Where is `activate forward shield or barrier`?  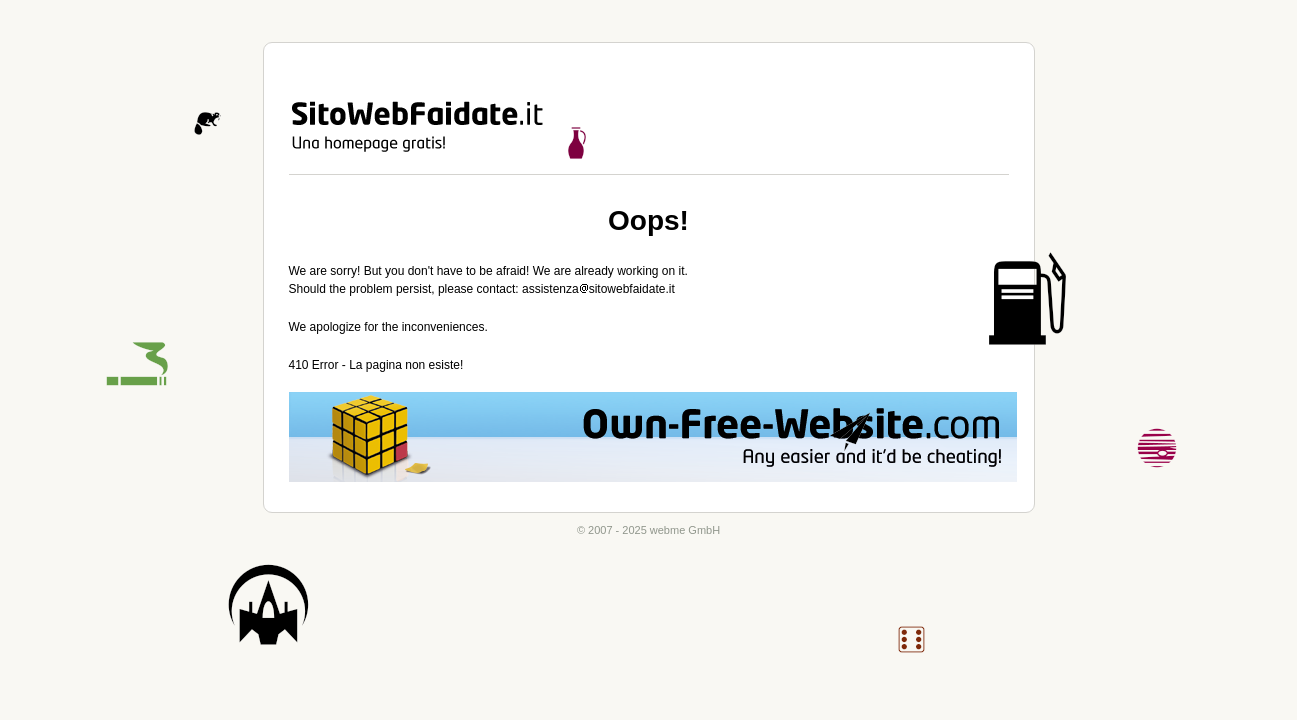 activate forward shield or barrier is located at coordinates (268, 604).